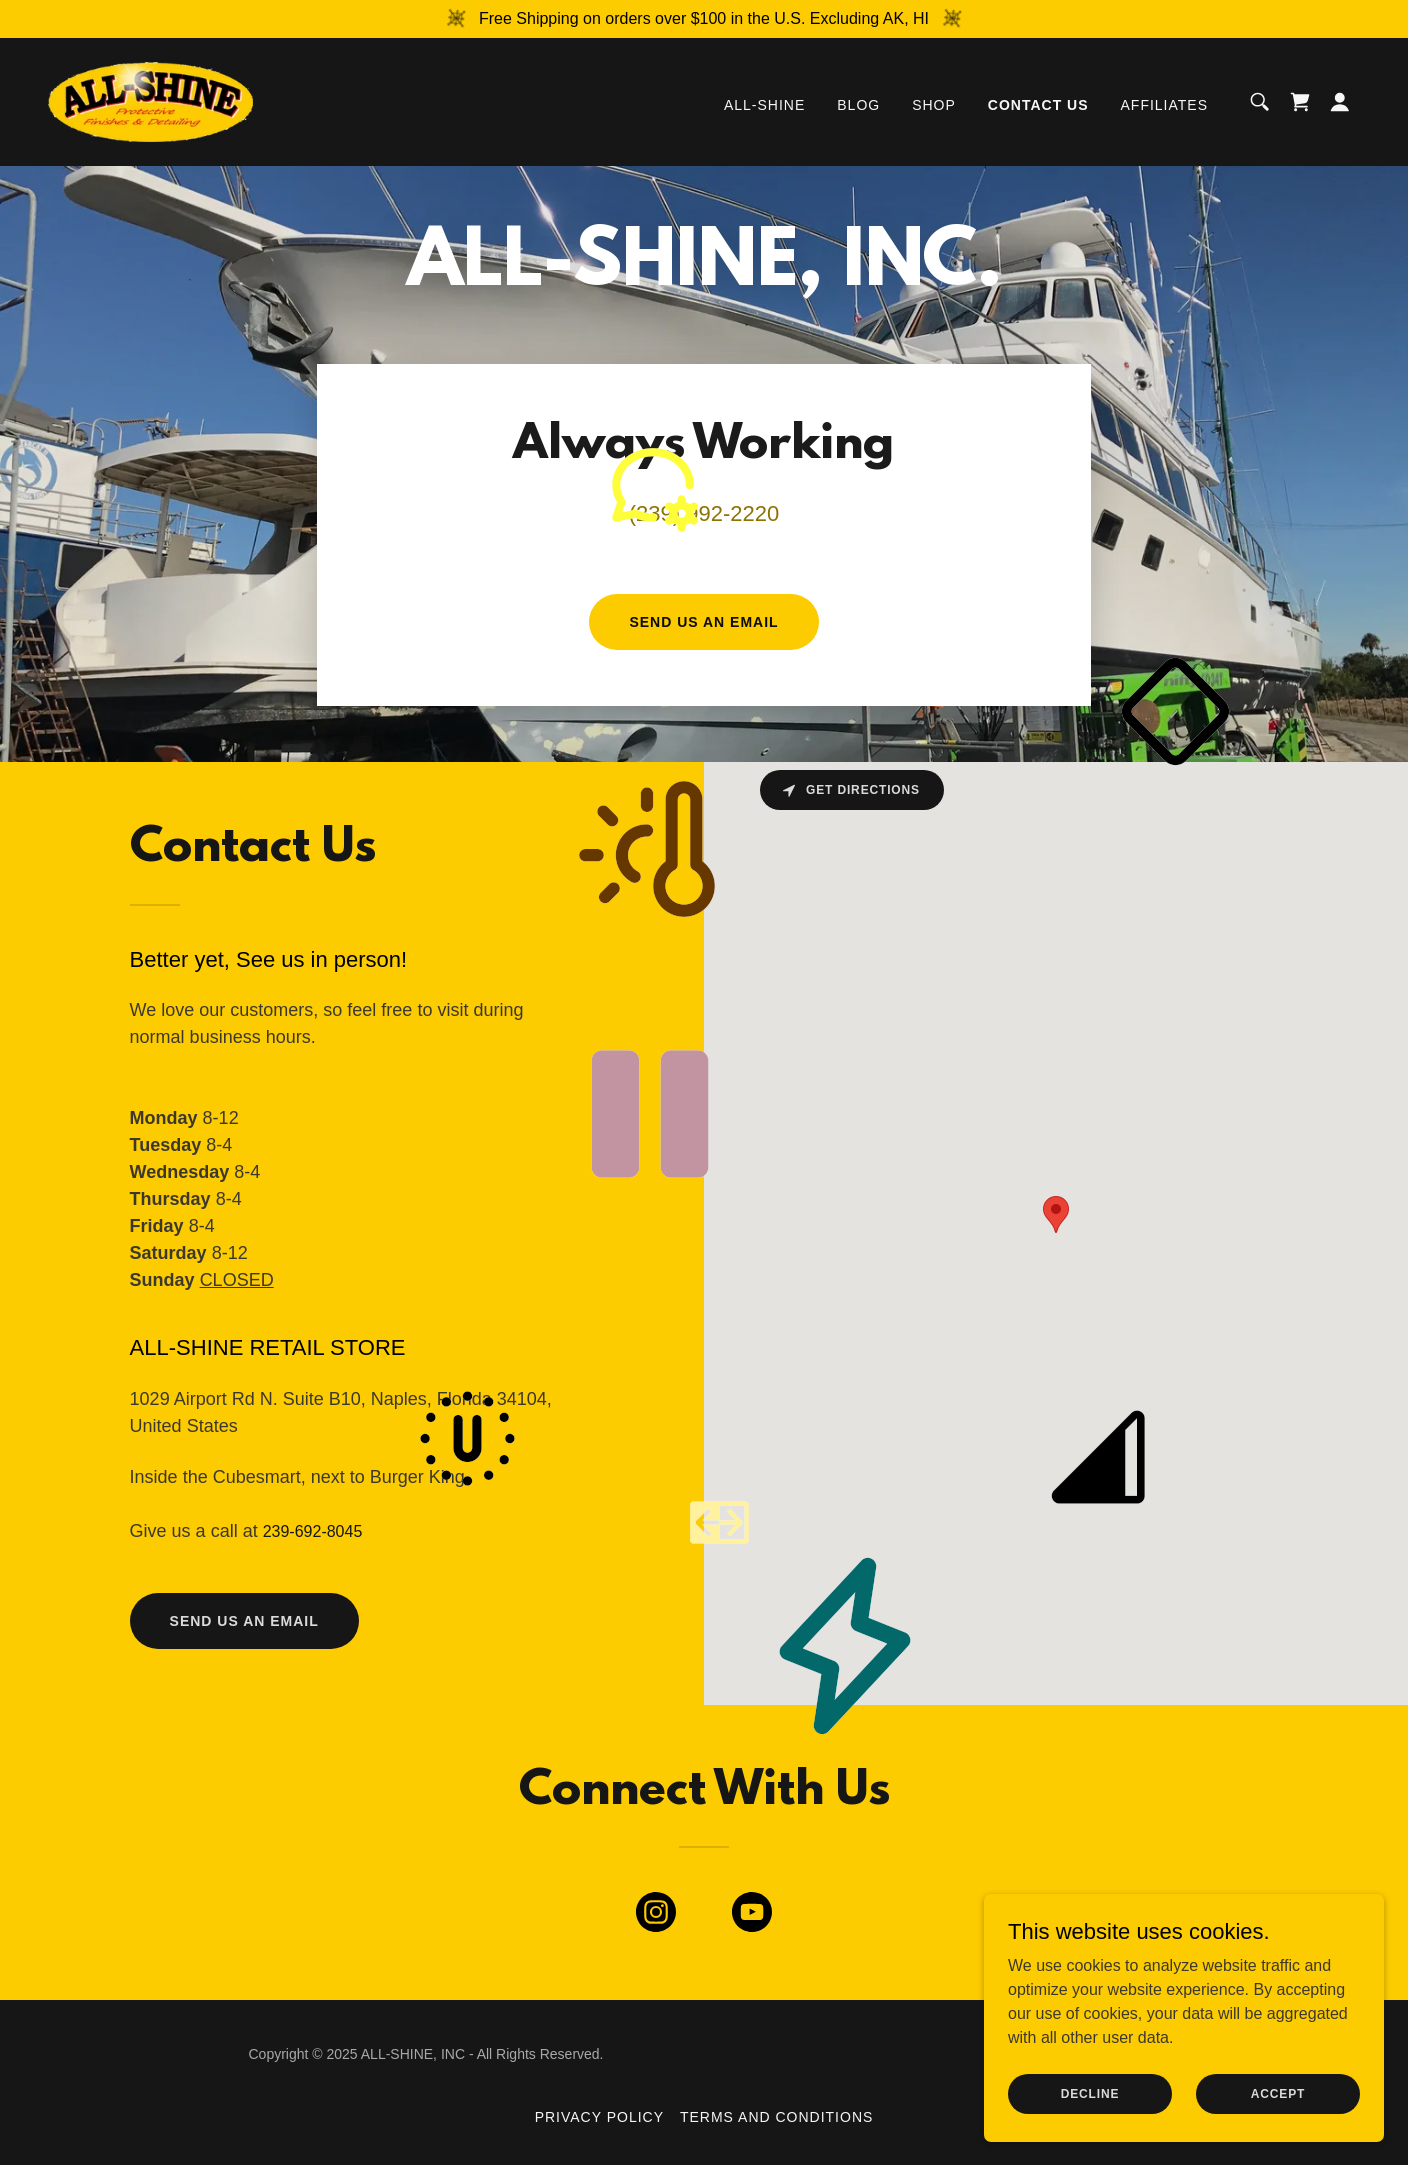 The height and width of the screenshot is (2165, 1408). Describe the element at coordinates (1106, 1461) in the screenshot. I see `indicates strong cellular network signal` at that location.